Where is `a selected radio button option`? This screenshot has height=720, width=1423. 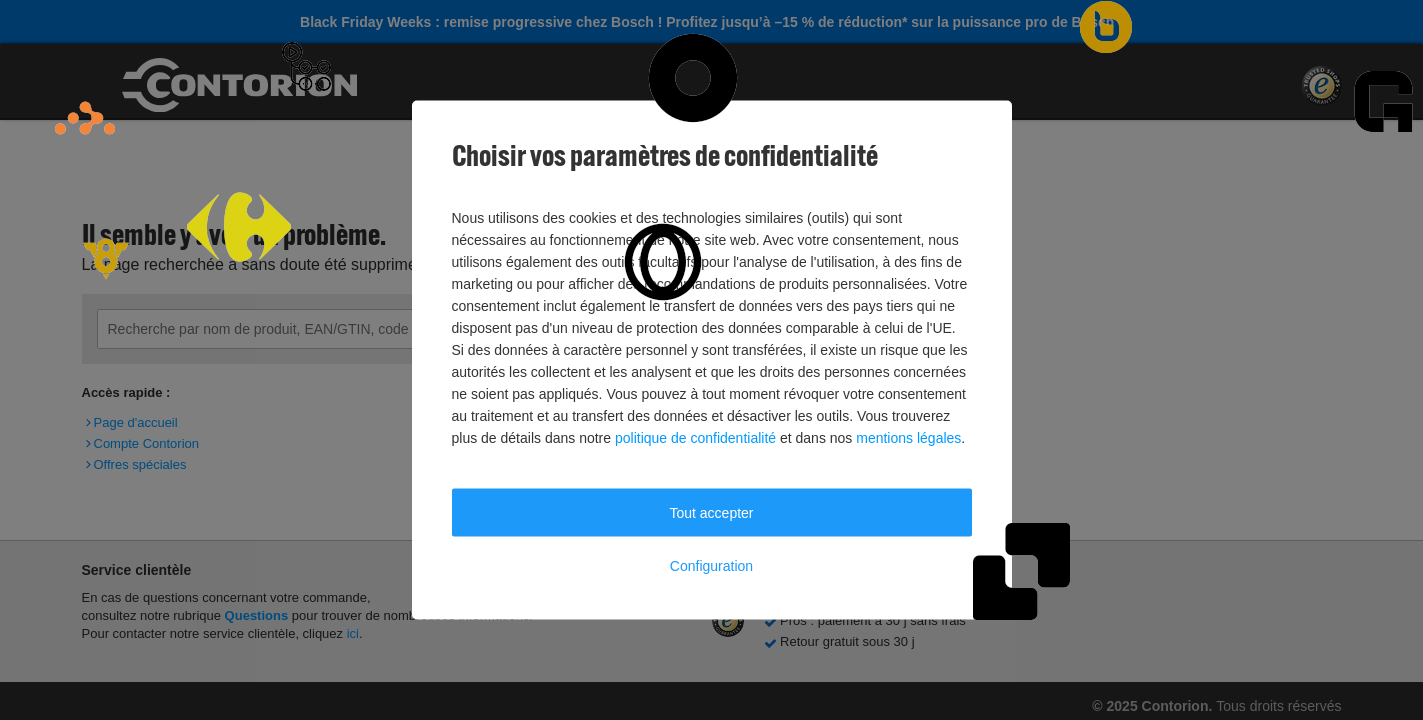
a selected radio button option is located at coordinates (693, 78).